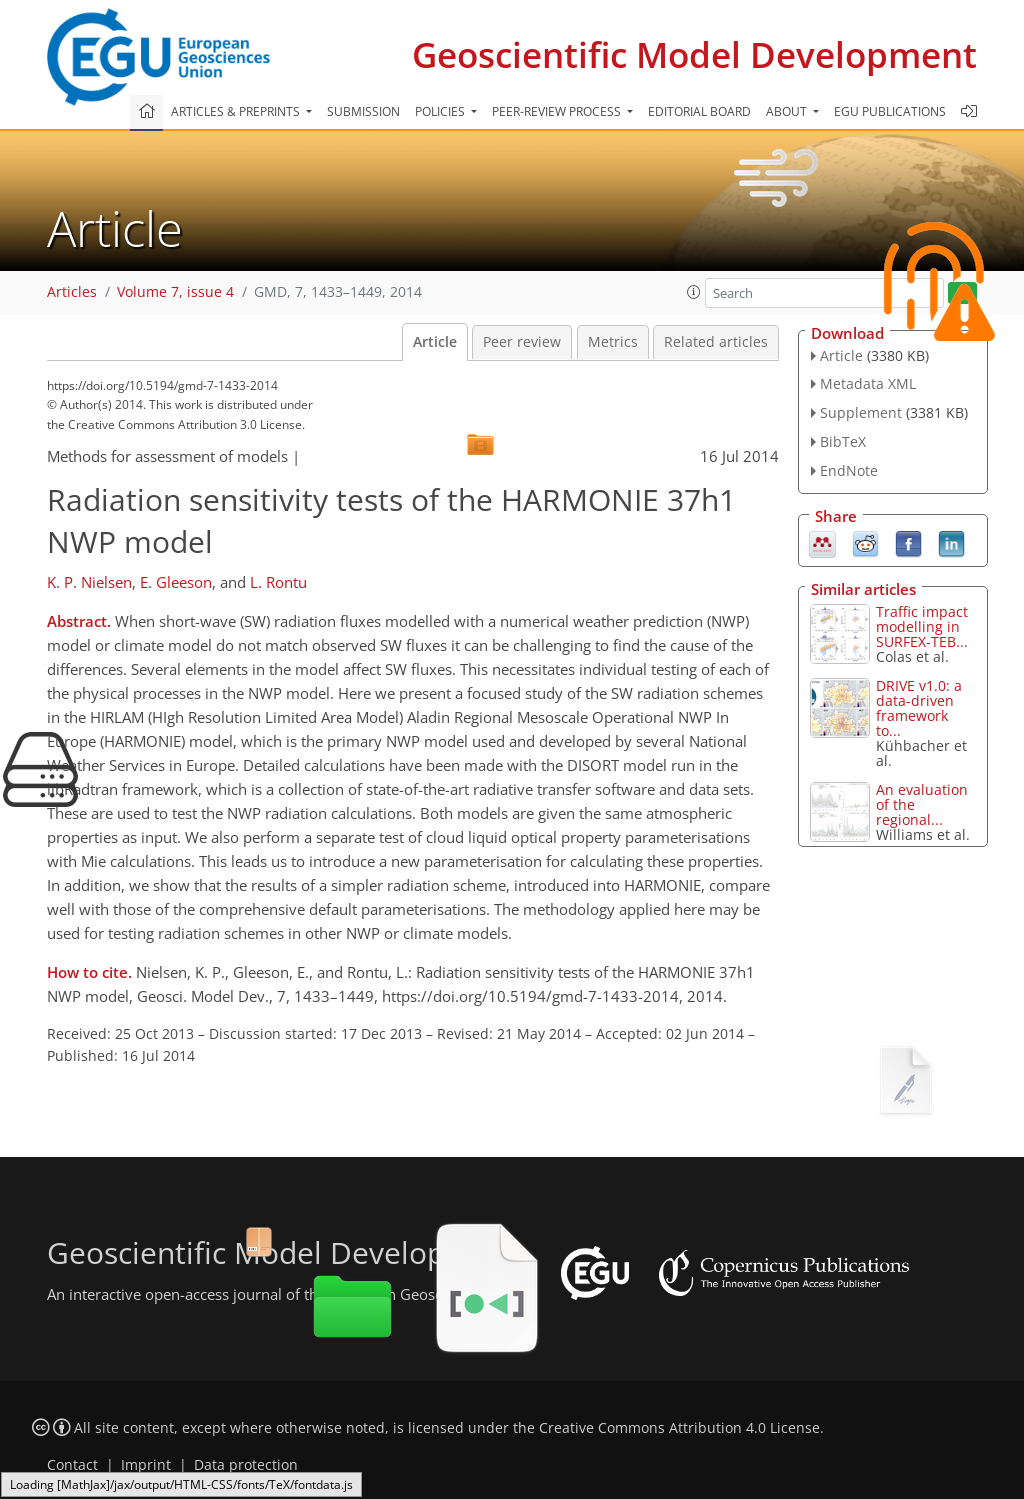 The height and width of the screenshot is (1499, 1024). What do you see at coordinates (259, 1242) in the screenshot?
I see `a compressed or archived file` at bounding box center [259, 1242].